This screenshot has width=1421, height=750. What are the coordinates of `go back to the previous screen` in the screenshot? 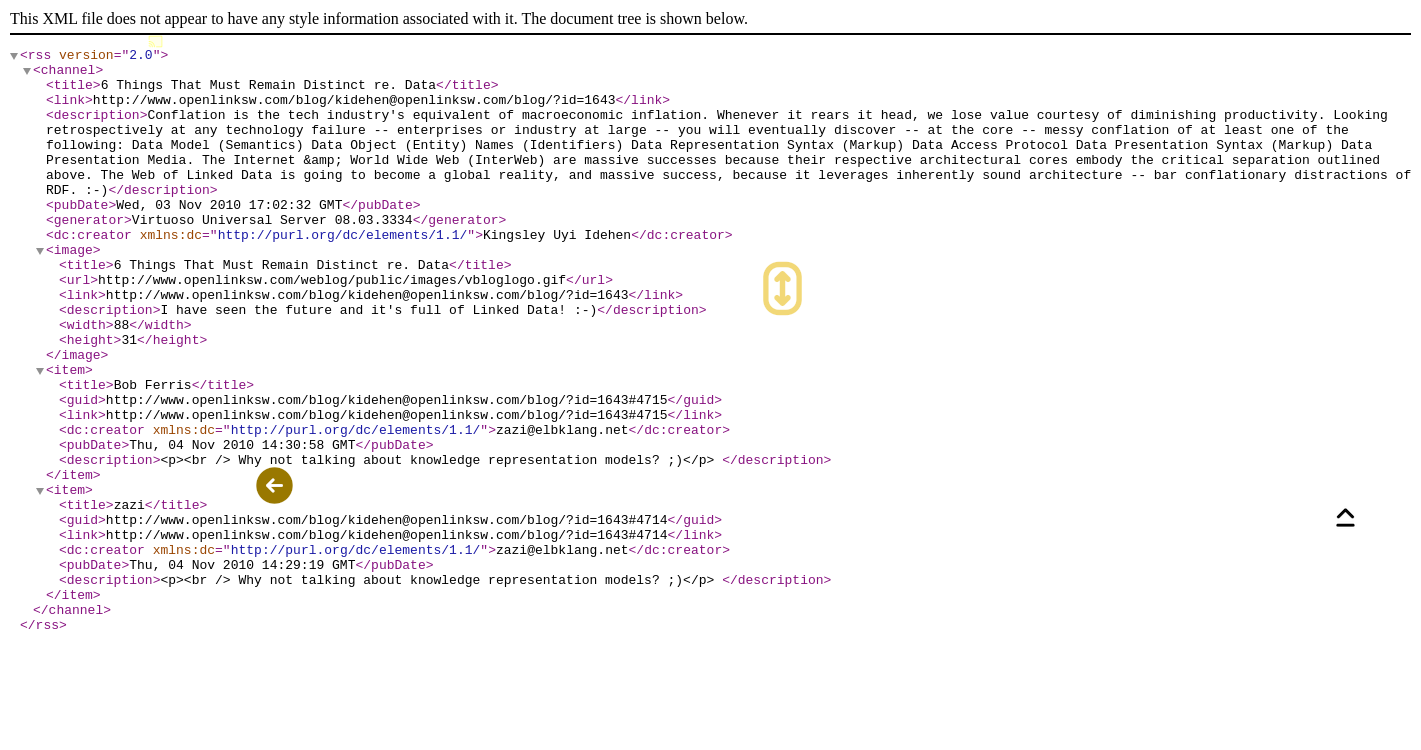 It's located at (274, 485).